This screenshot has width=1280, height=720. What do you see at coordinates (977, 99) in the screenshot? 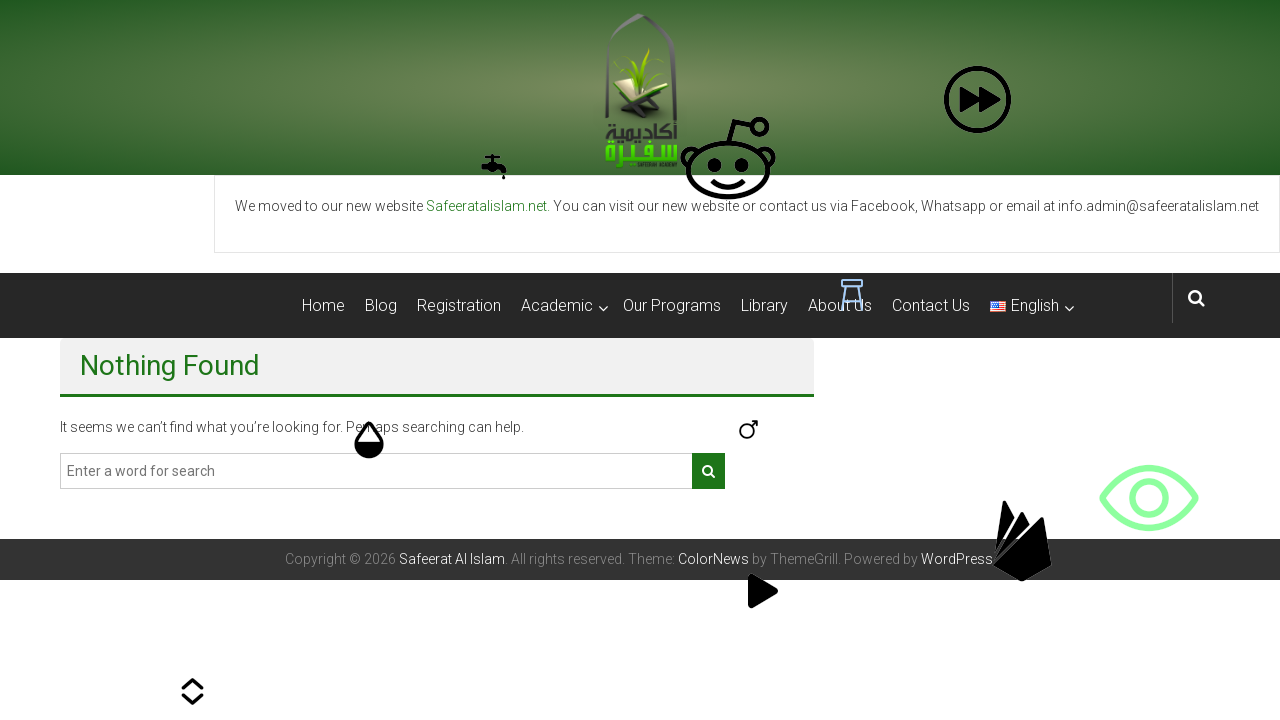
I see `skip forward or fast-forward media playback` at bounding box center [977, 99].